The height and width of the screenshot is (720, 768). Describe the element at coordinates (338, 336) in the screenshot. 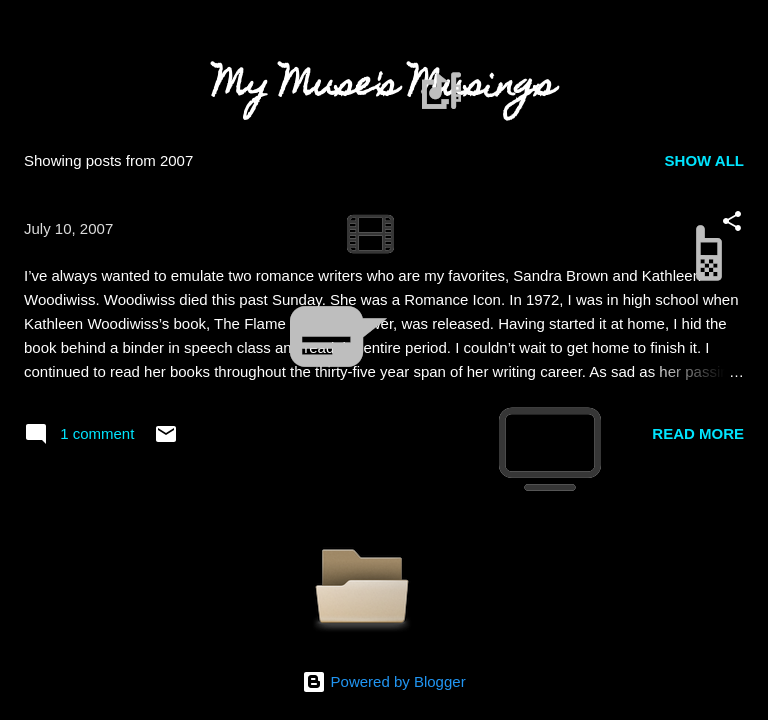

I see `toggle subtitles or closed captions` at that location.